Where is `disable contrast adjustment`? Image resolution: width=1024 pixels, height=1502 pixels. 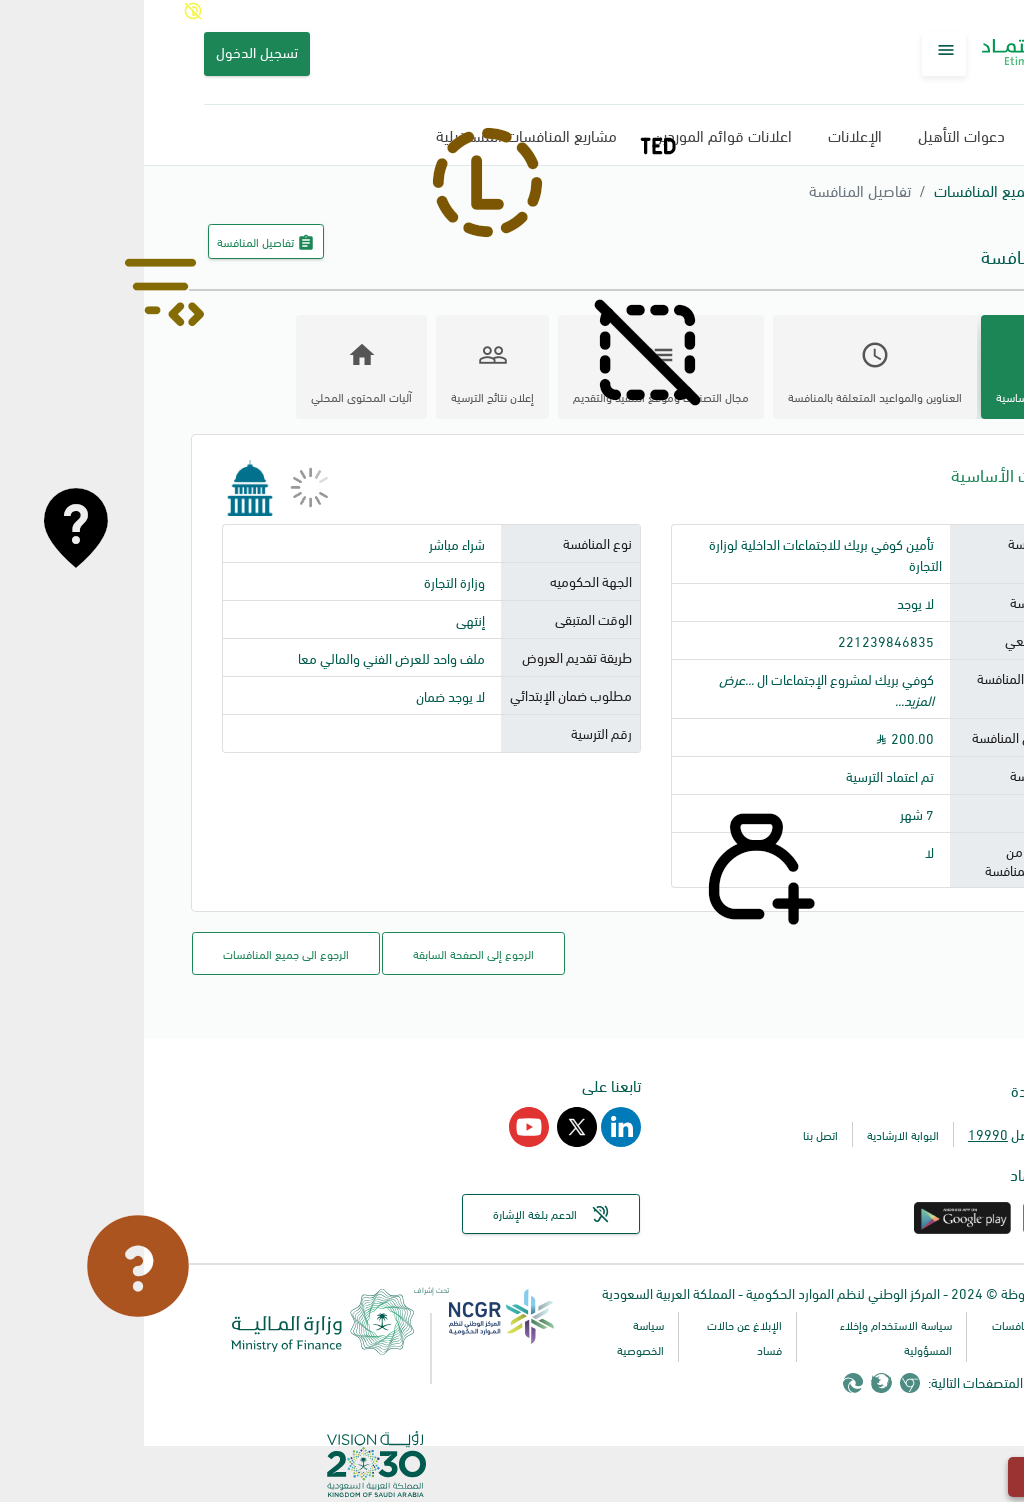
disable contrast adjustment is located at coordinates (193, 11).